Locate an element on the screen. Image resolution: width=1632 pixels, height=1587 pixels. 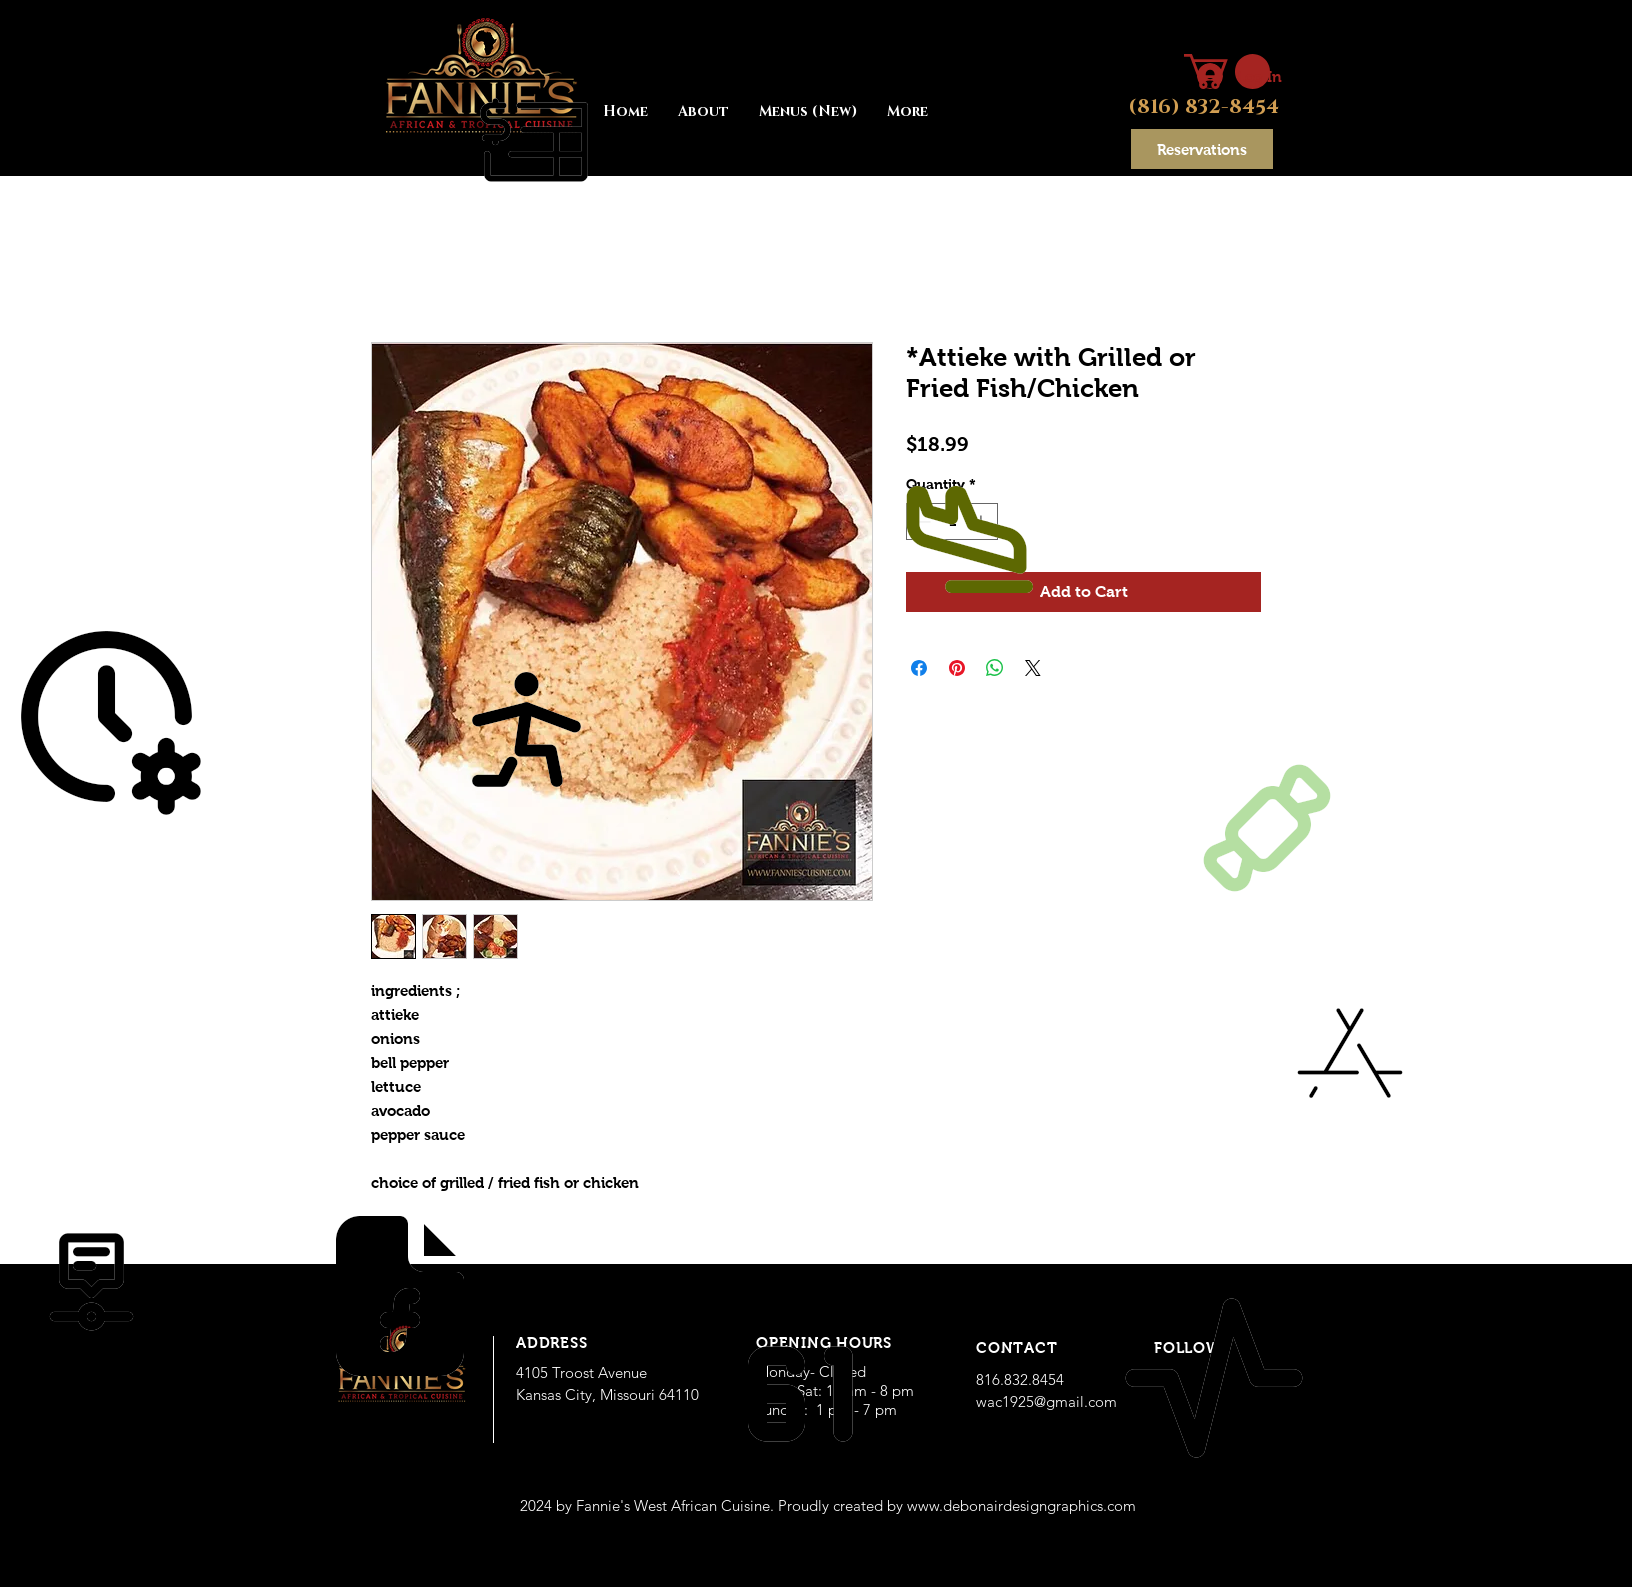
view activity or health metrics is located at coordinates (1214, 1378).